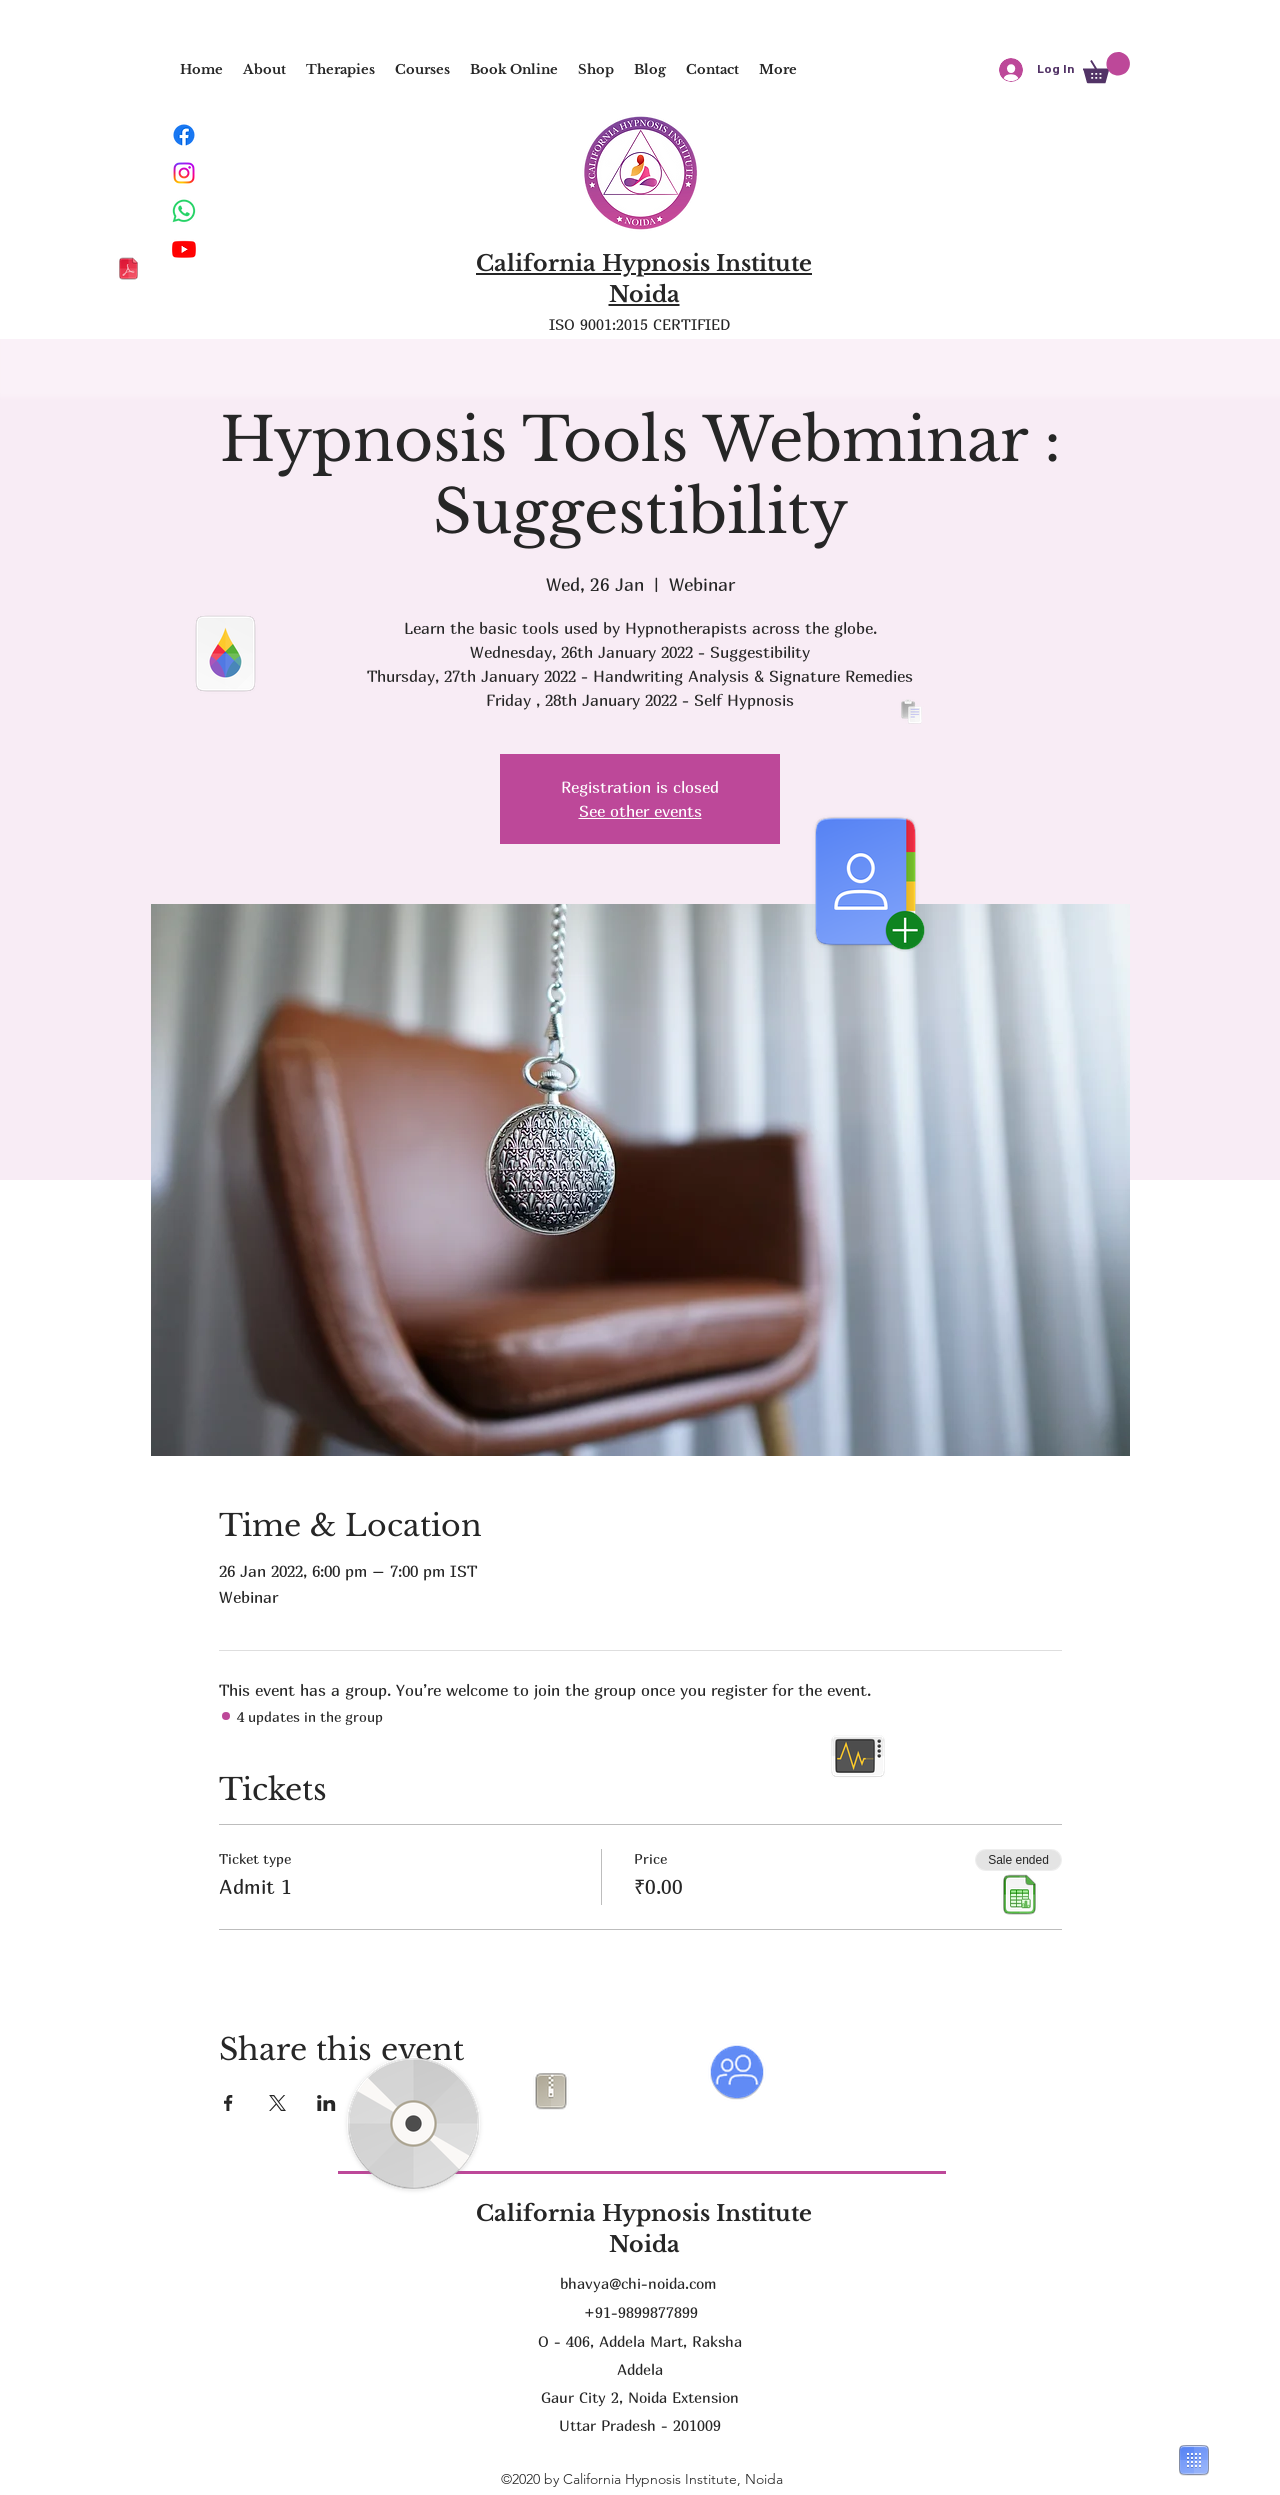  I want to click on open system monitor to view CPU, memory, and process activity, so click(858, 1756).